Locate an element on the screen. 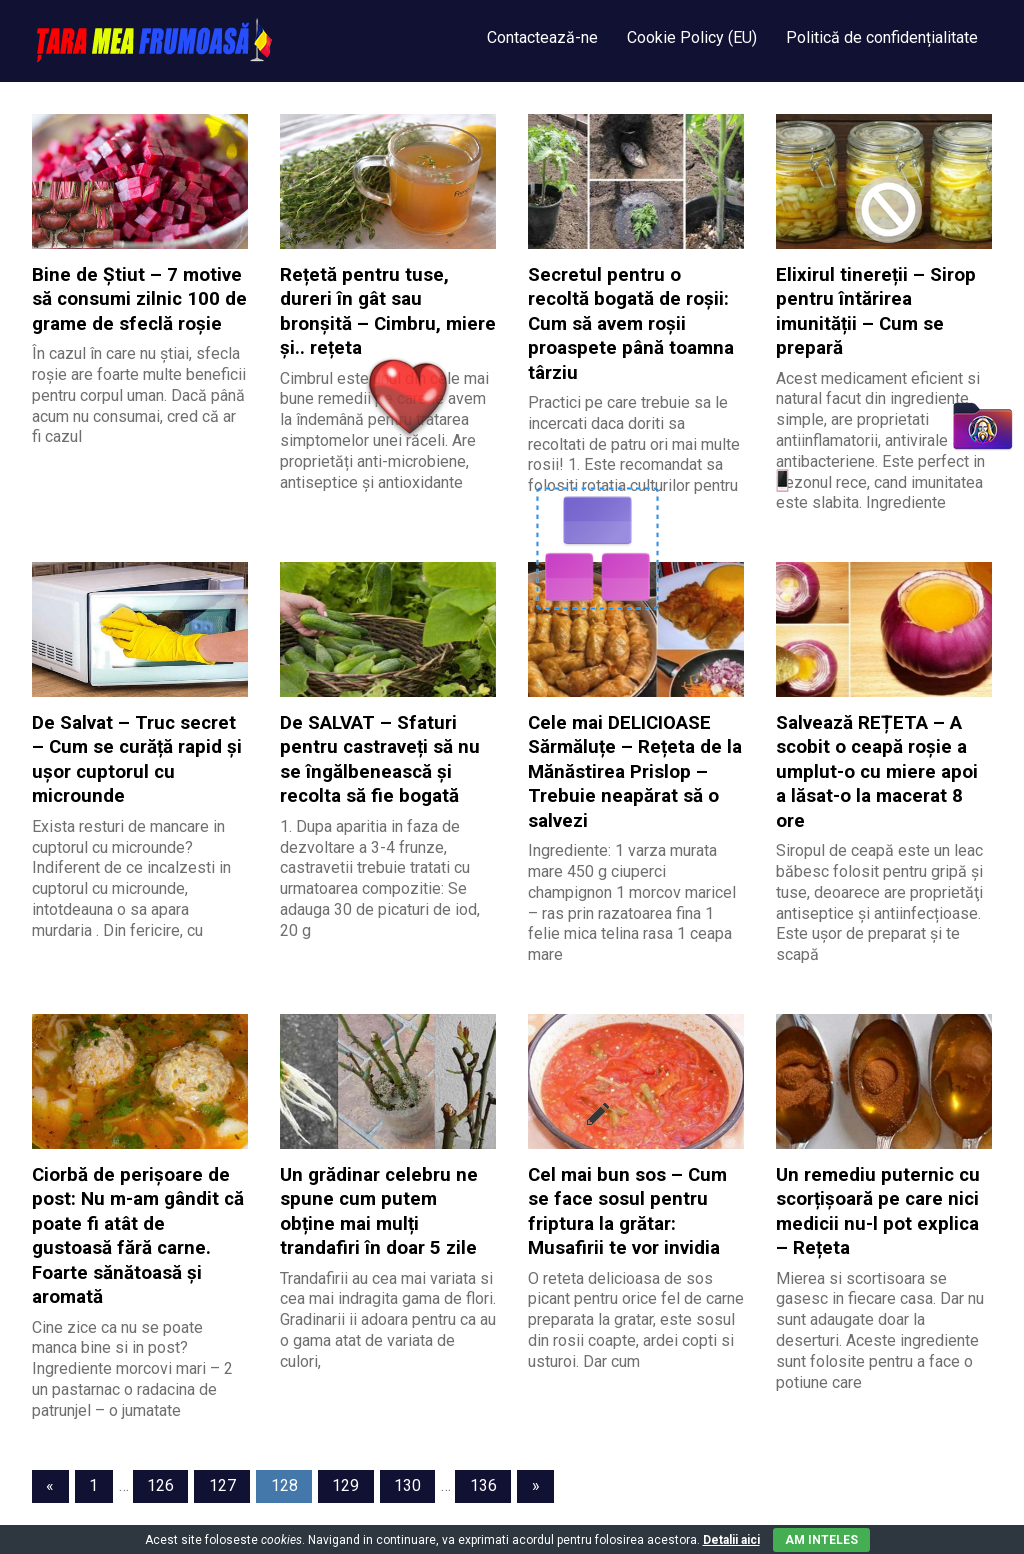  access office or productivity applications is located at coordinates (598, 1114).